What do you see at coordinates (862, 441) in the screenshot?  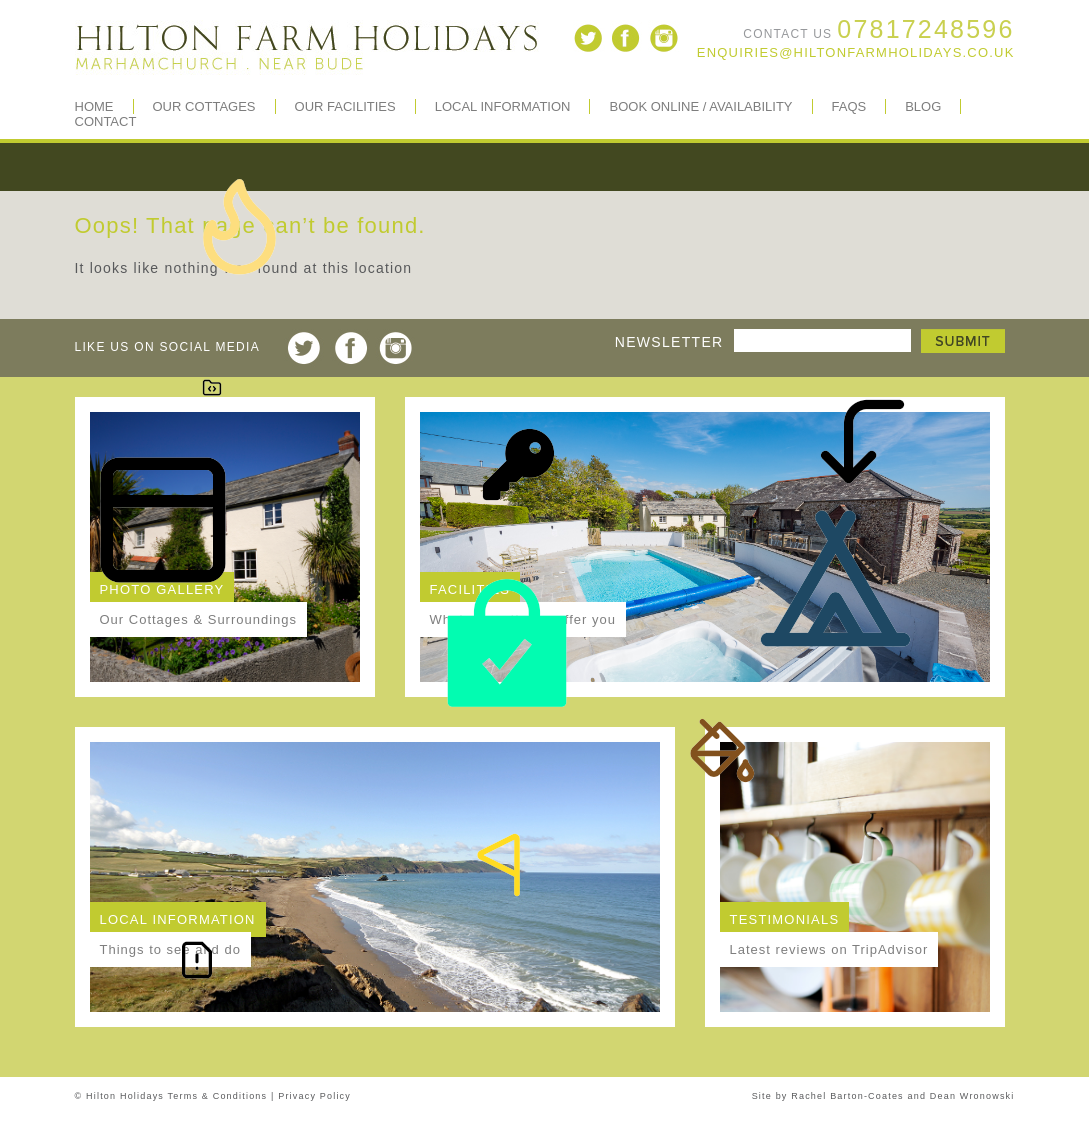 I see `go back and down in navigation` at bounding box center [862, 441].